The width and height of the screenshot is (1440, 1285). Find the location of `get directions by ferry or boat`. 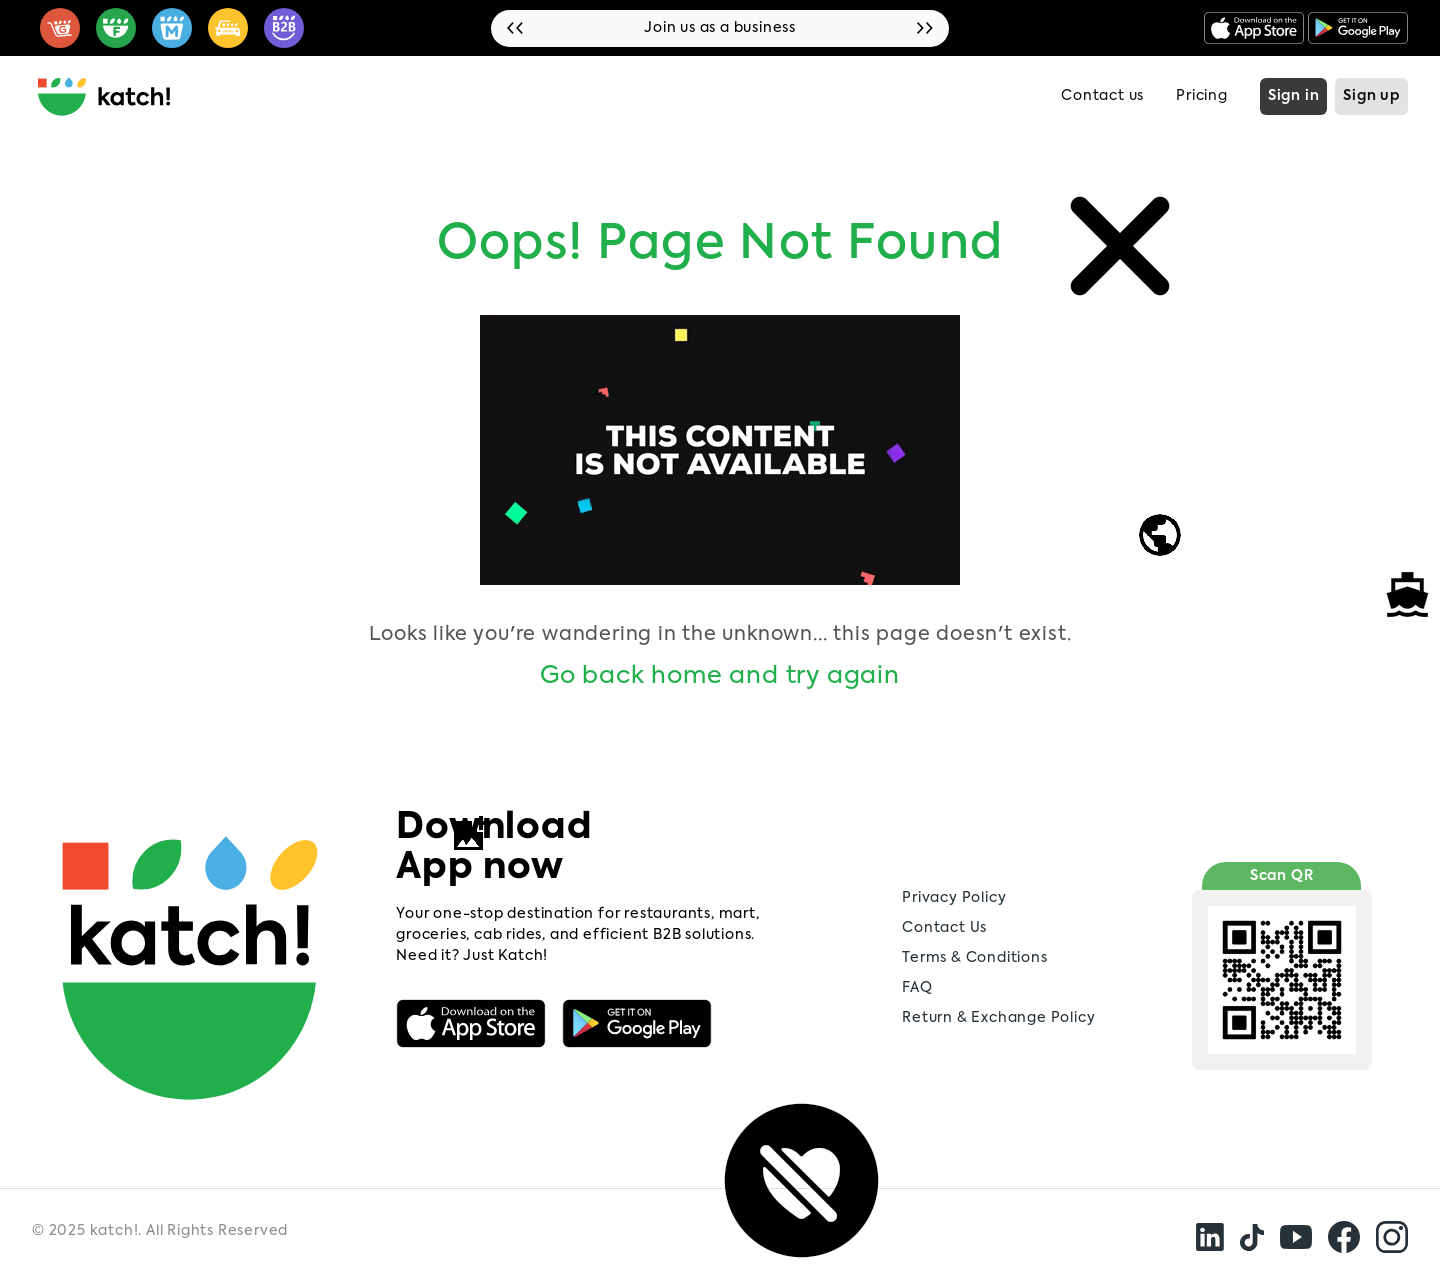

get directions by ferry or boat is located at coordinates (1407, 594).